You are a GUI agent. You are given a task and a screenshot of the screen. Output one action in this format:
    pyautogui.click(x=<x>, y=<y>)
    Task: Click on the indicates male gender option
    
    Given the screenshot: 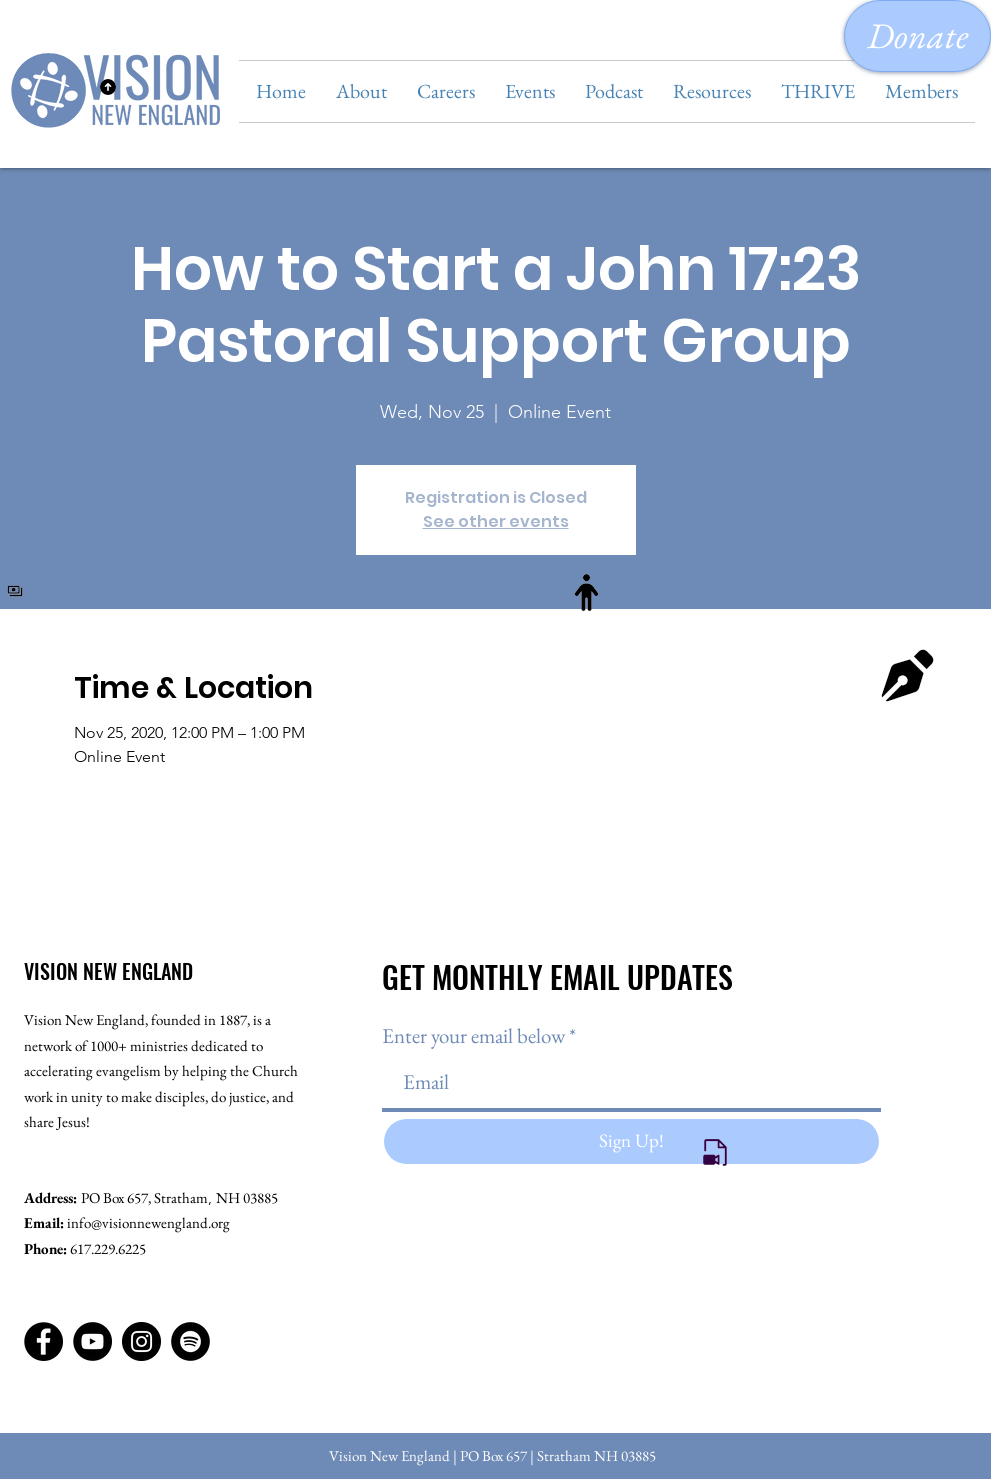 What is the action you would take?
    pyautogui.click(x=586, y=592)
    